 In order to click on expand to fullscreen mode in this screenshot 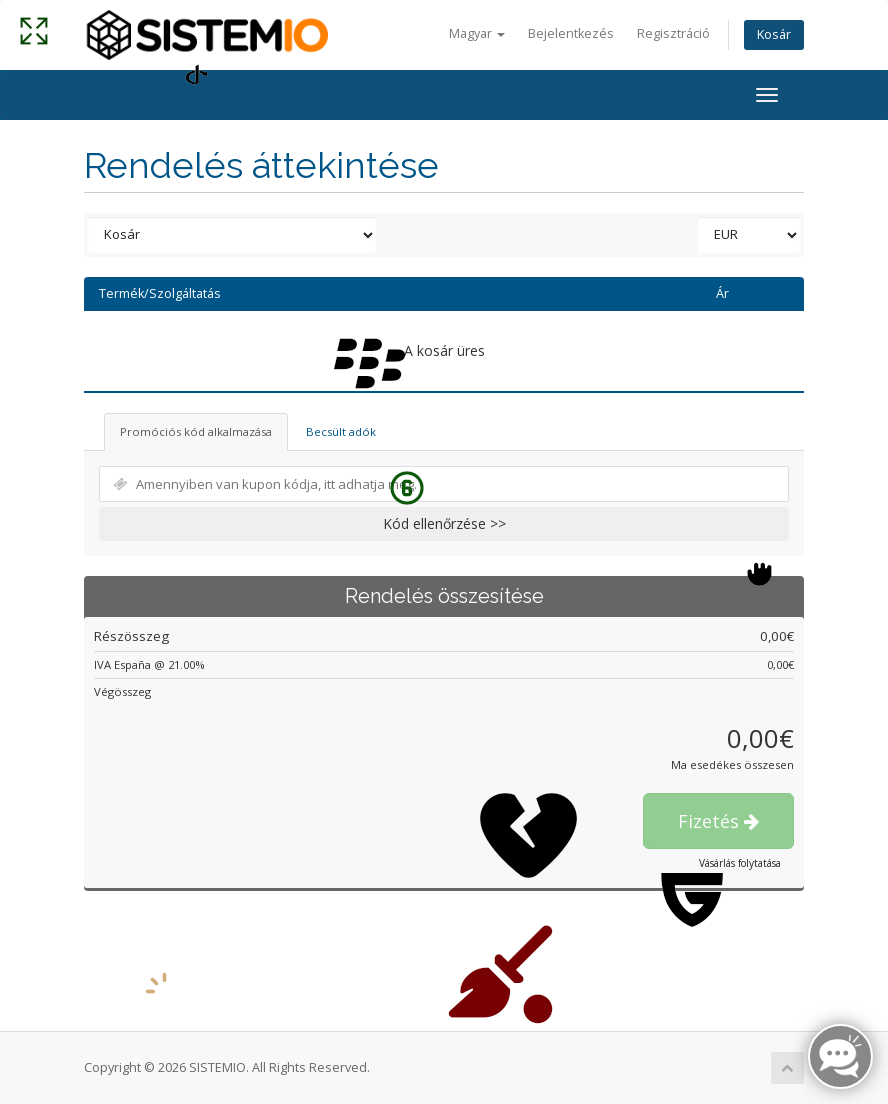, I will do `click(34, 31)`.